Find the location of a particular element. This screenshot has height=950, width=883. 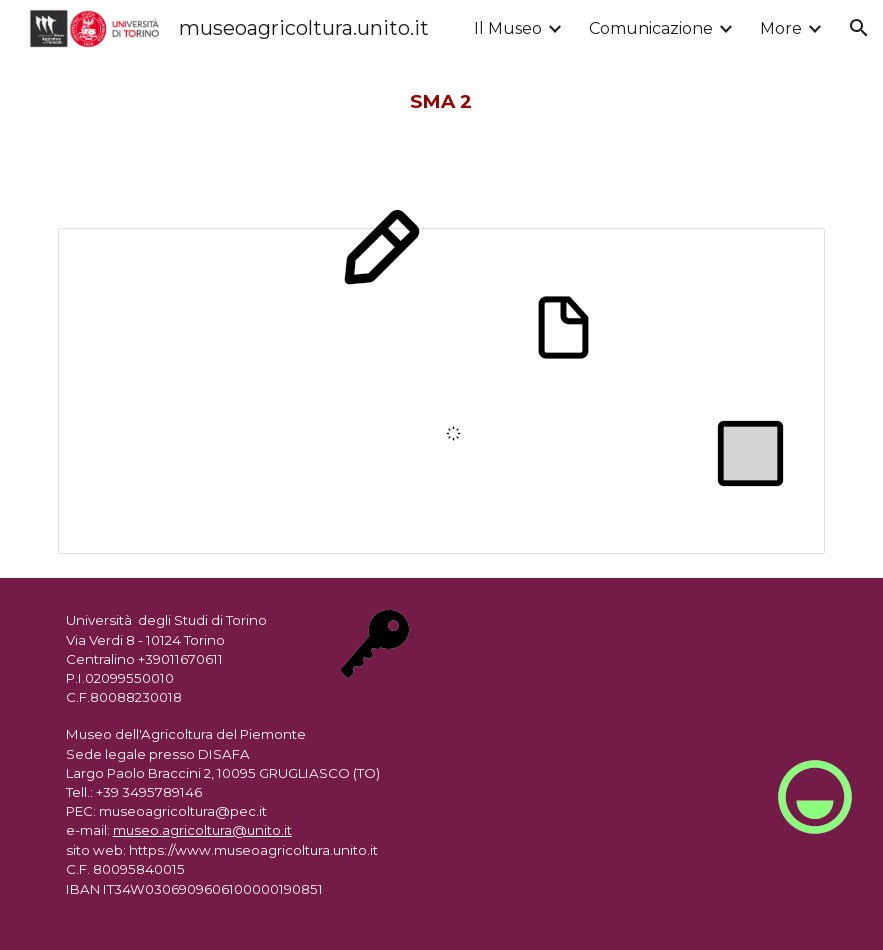

access security or password settings is located at coordinates (375, 644).